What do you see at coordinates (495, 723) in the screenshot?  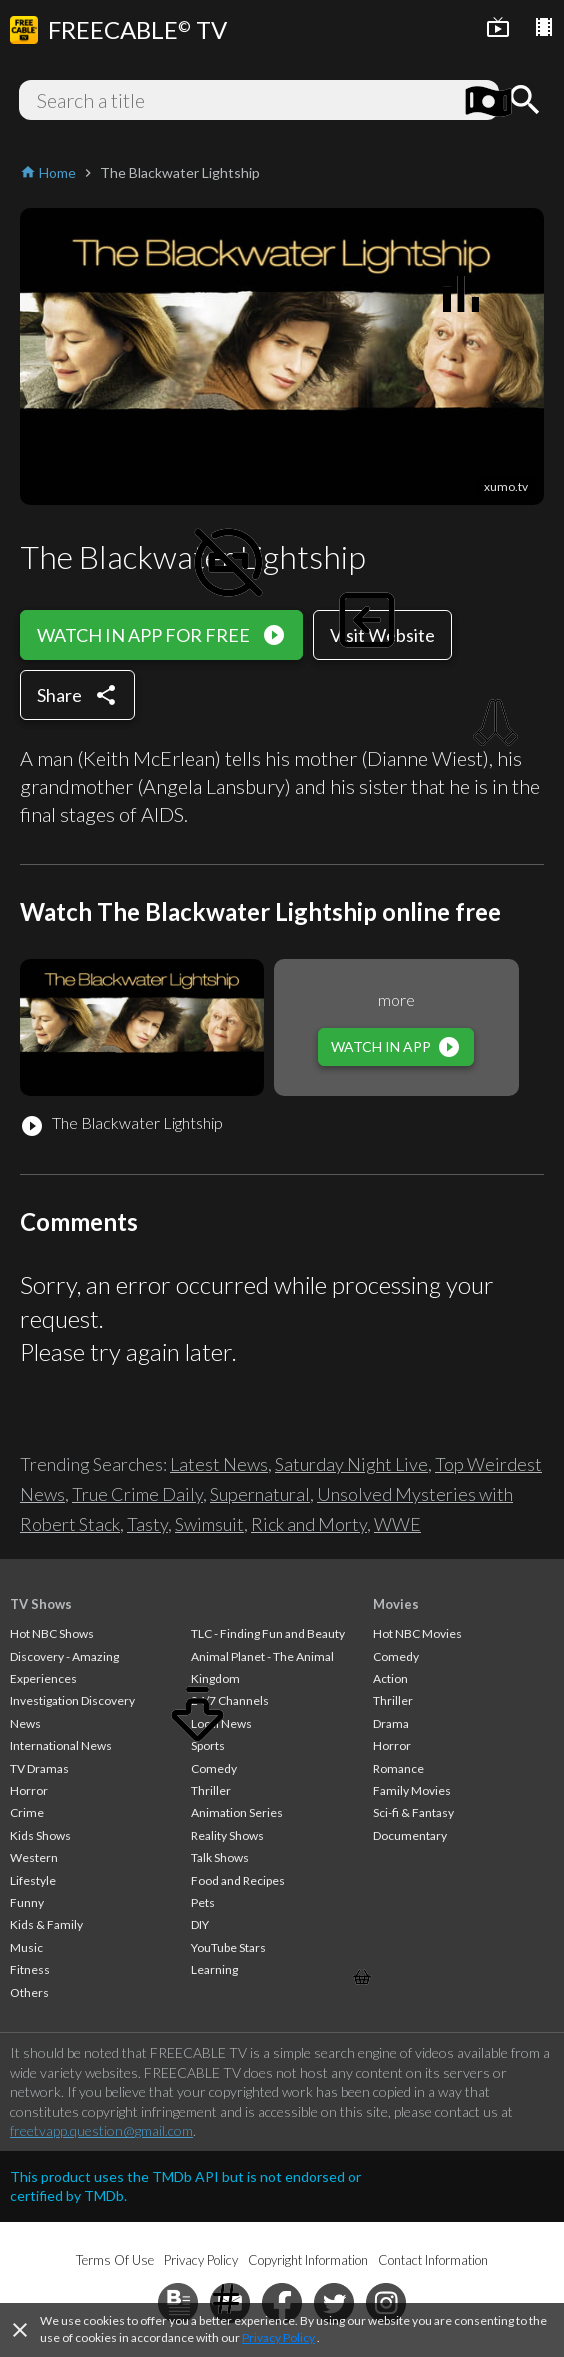 I see `express gratitude or thanks` at bounding box center [495, 723].